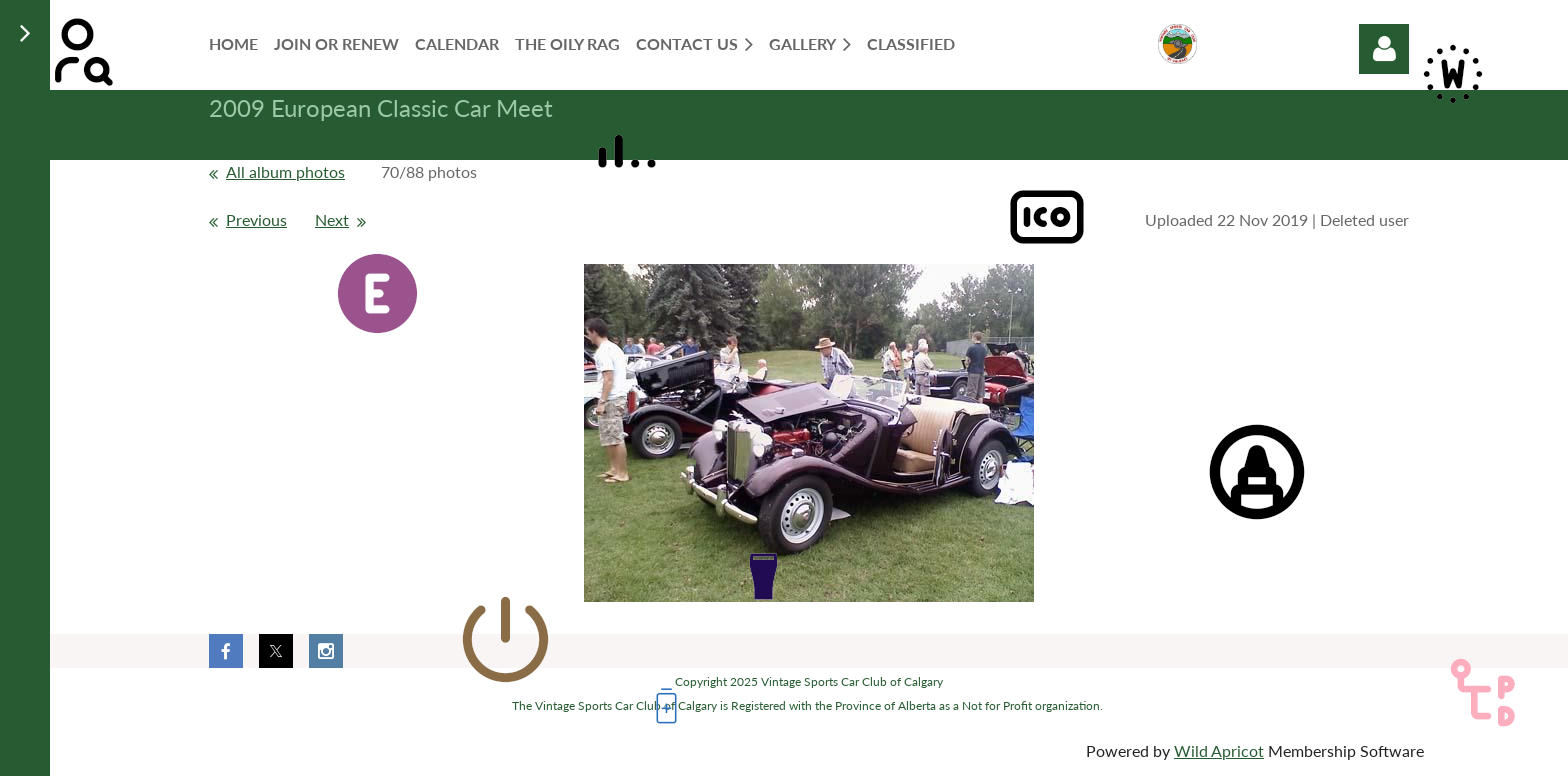 The height and width of the screenshot is (776, 1568). I want to click on view nearby pubs or bars, so click(763, 576).